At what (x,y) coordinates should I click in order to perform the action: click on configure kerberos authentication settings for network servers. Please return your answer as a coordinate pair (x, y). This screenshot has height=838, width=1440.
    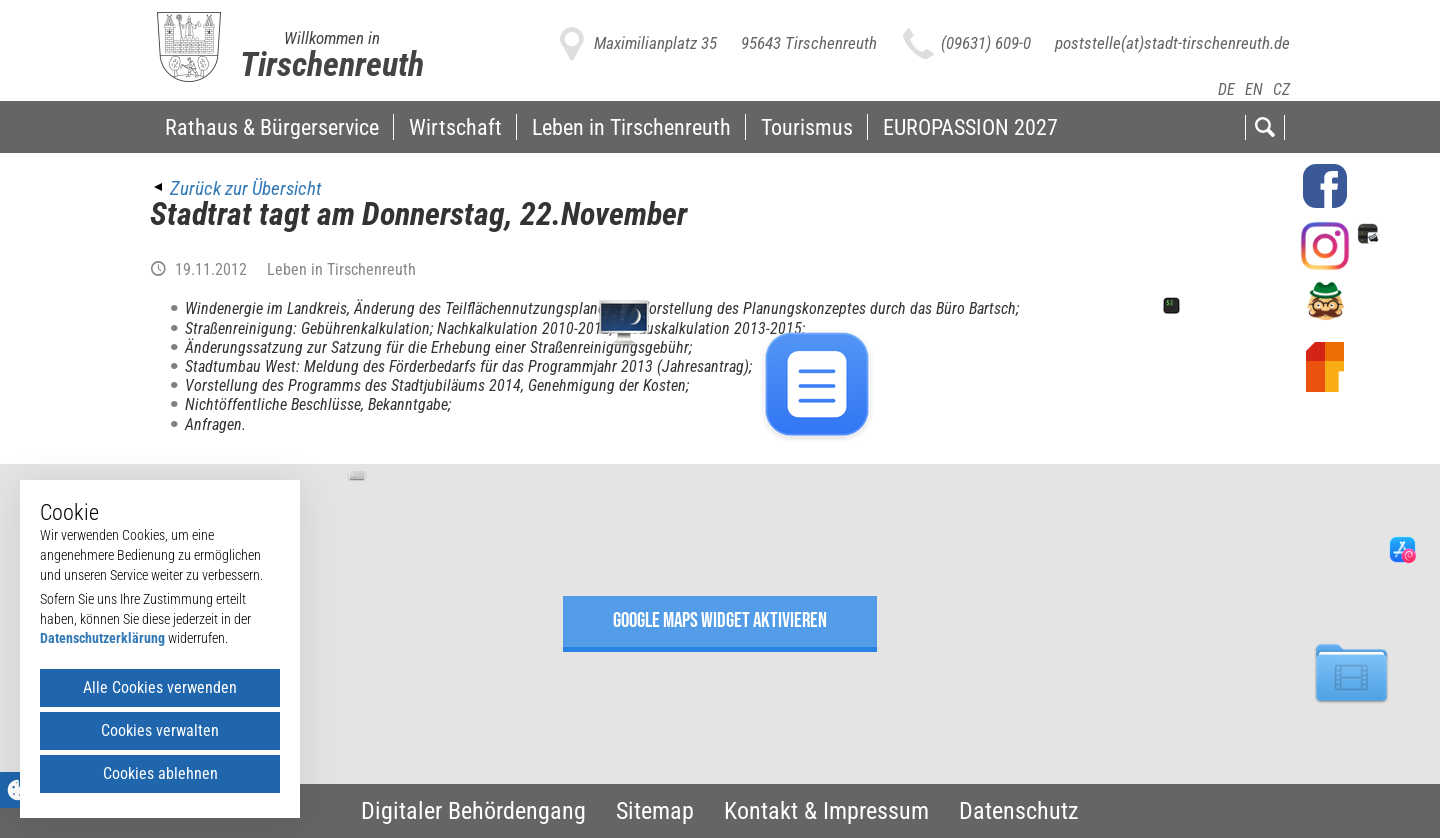
    Looking at the image, I should click on (1368, 234).